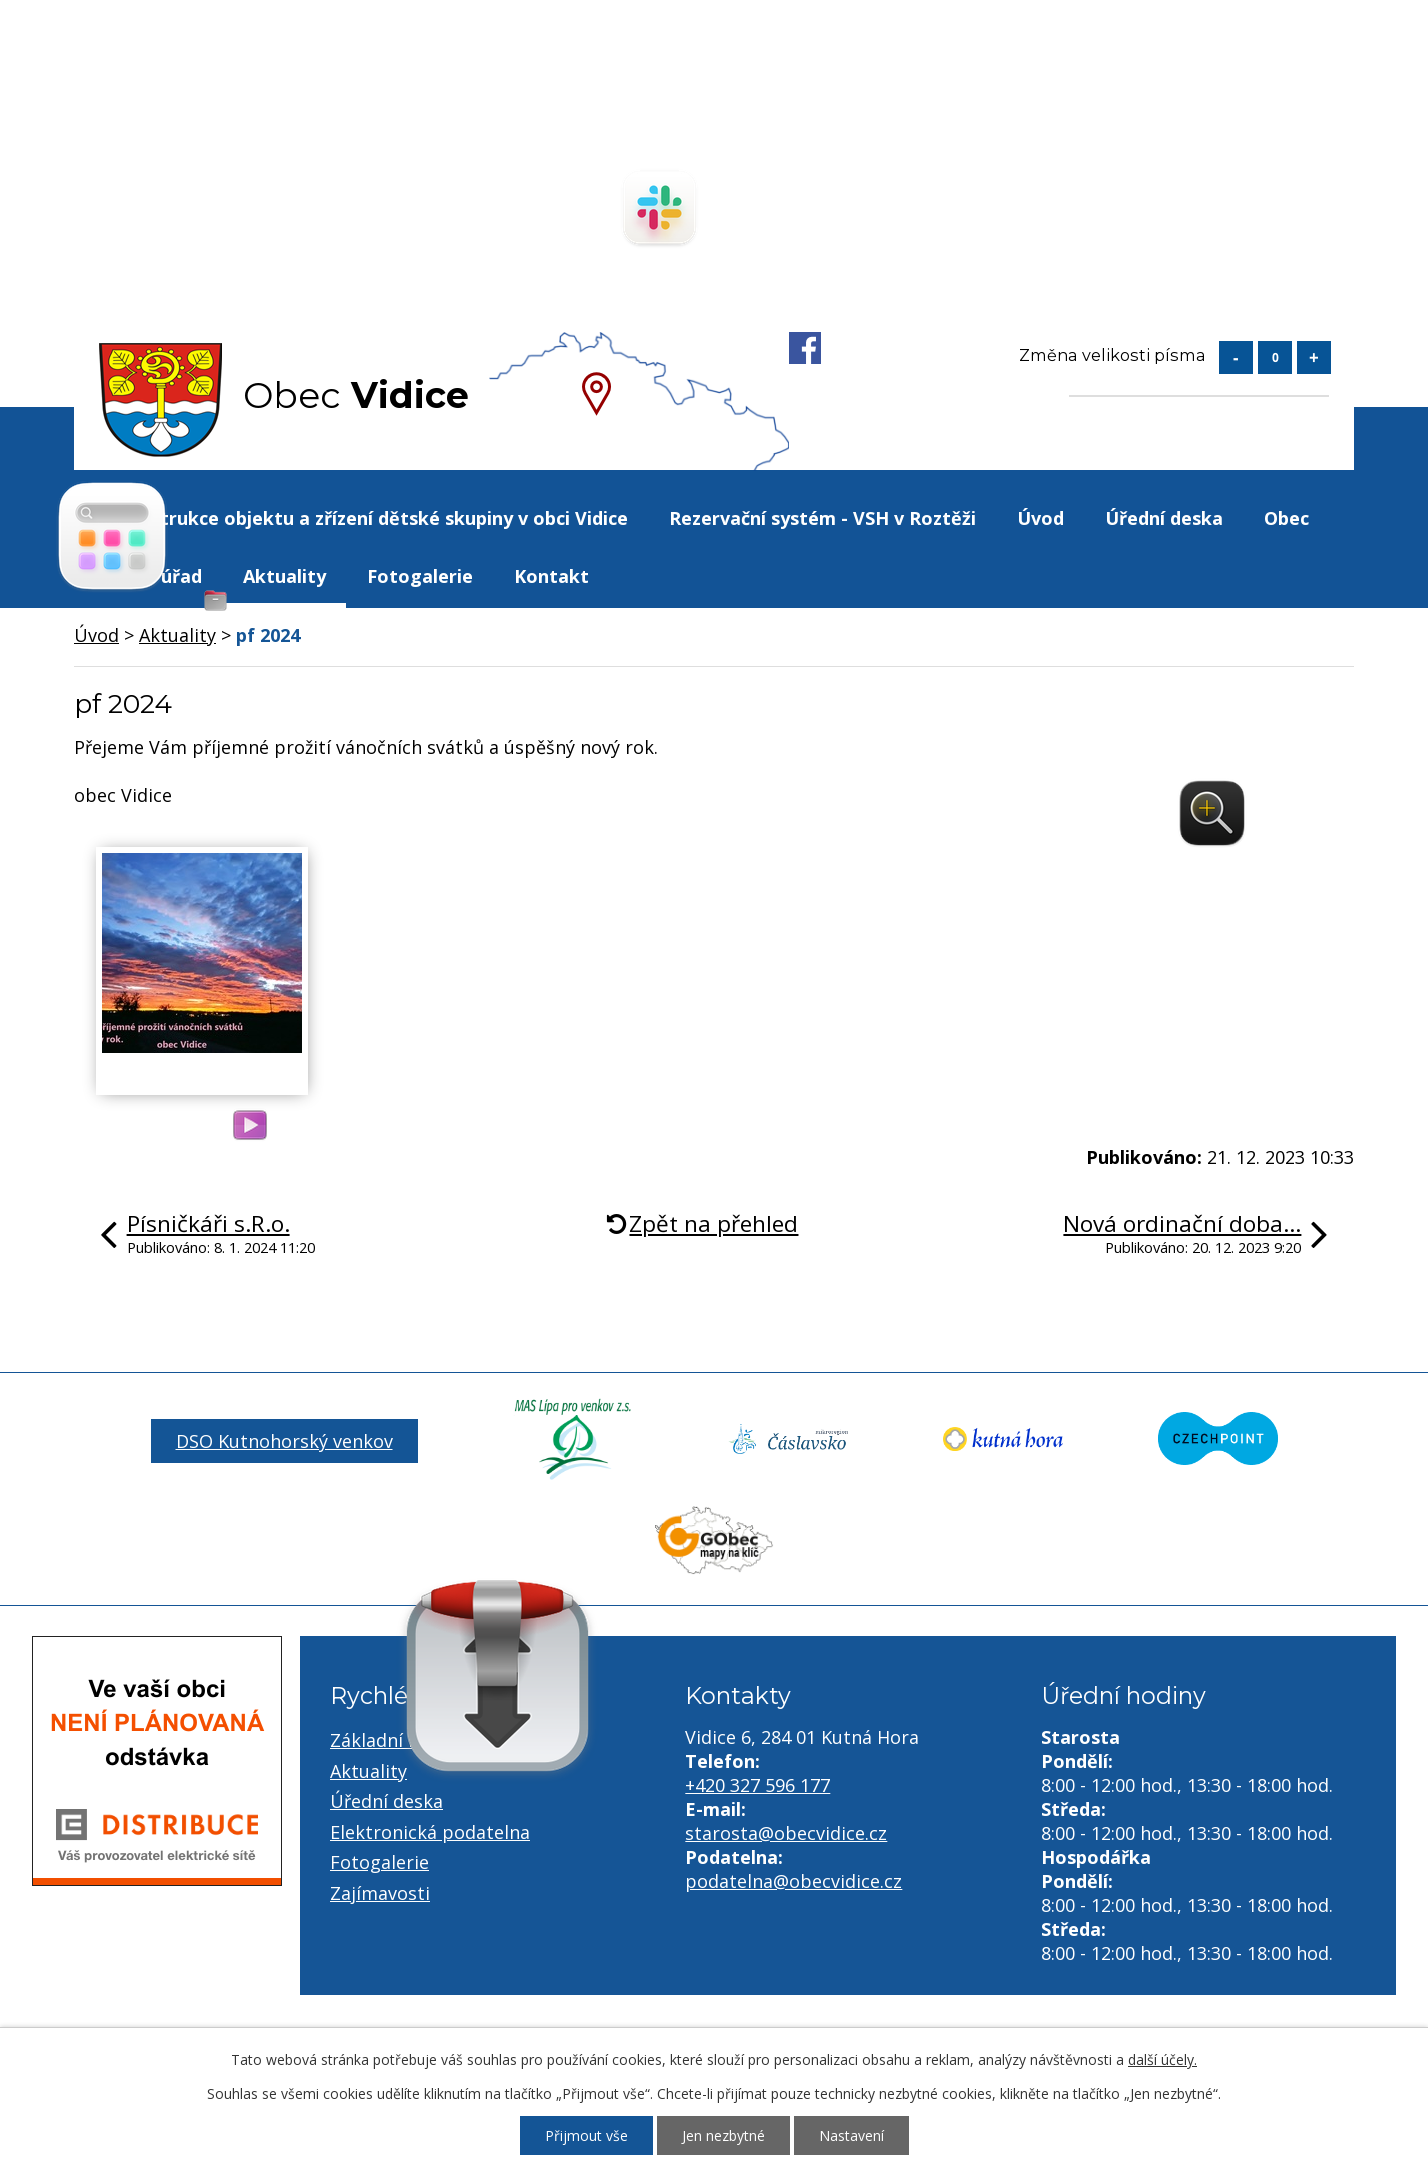 This screenshot has width=1428, height=2165. What do you see at coordinates (250, 1125) in the screenshot?
I see `open totem media player` at bounding box center [250, 1125].